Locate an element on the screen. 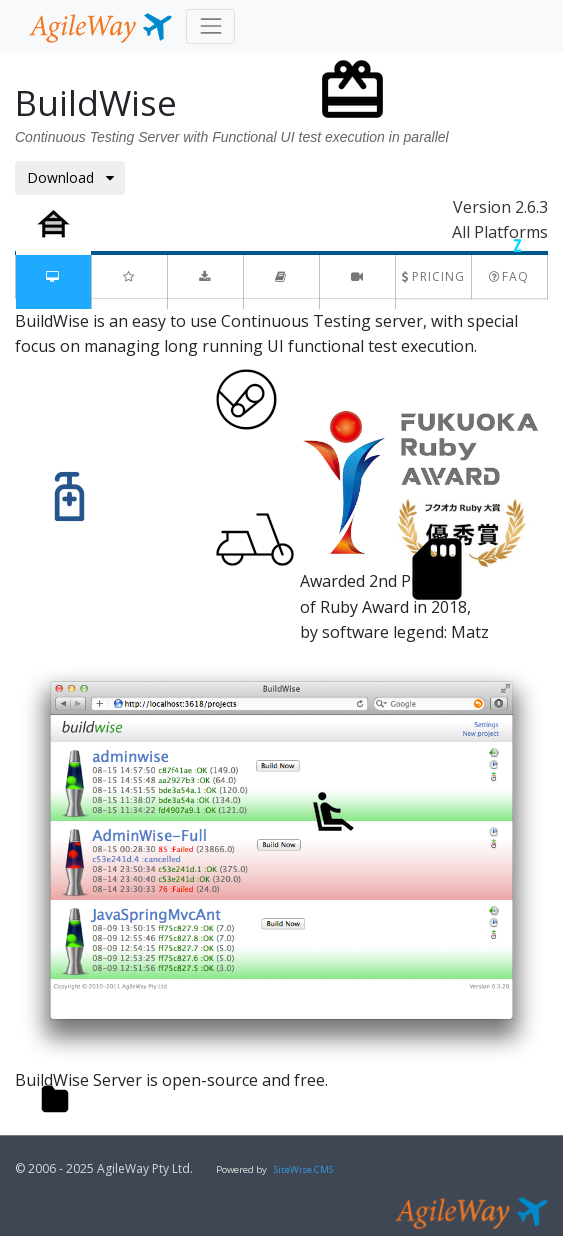 The height and width of the screenshot is (1236, 563). indicates z-index or layer ordering option is located at coordinates (517, 245).